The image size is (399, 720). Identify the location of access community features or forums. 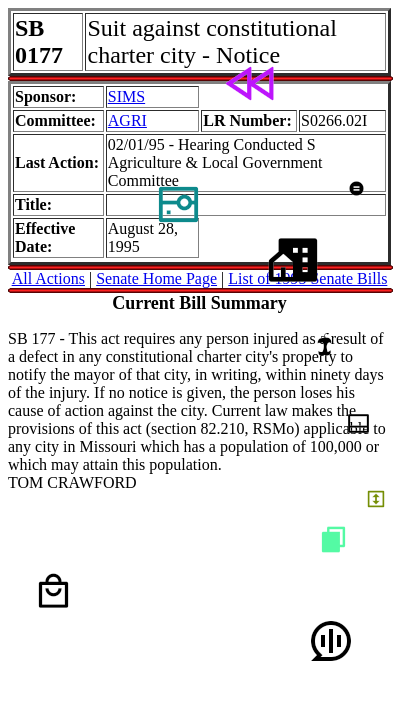
(293, 260).